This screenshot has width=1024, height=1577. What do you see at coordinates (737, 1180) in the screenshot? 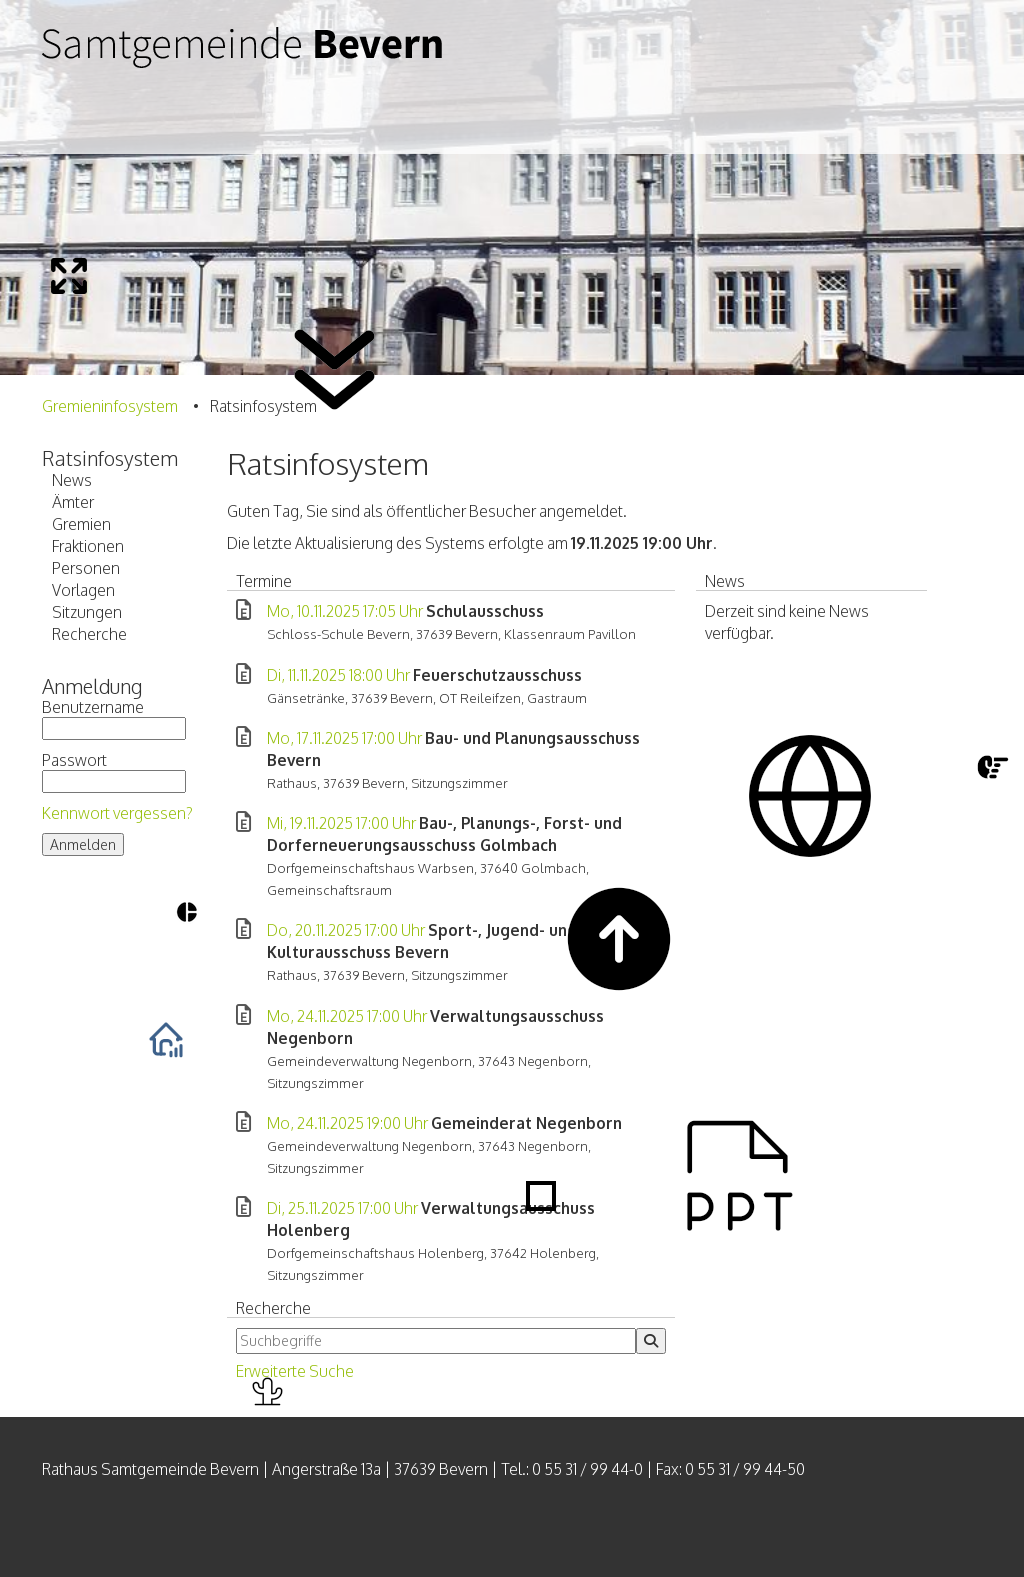
I see `open a PowerPoint presentation file` at bounding box center [737, 1180].